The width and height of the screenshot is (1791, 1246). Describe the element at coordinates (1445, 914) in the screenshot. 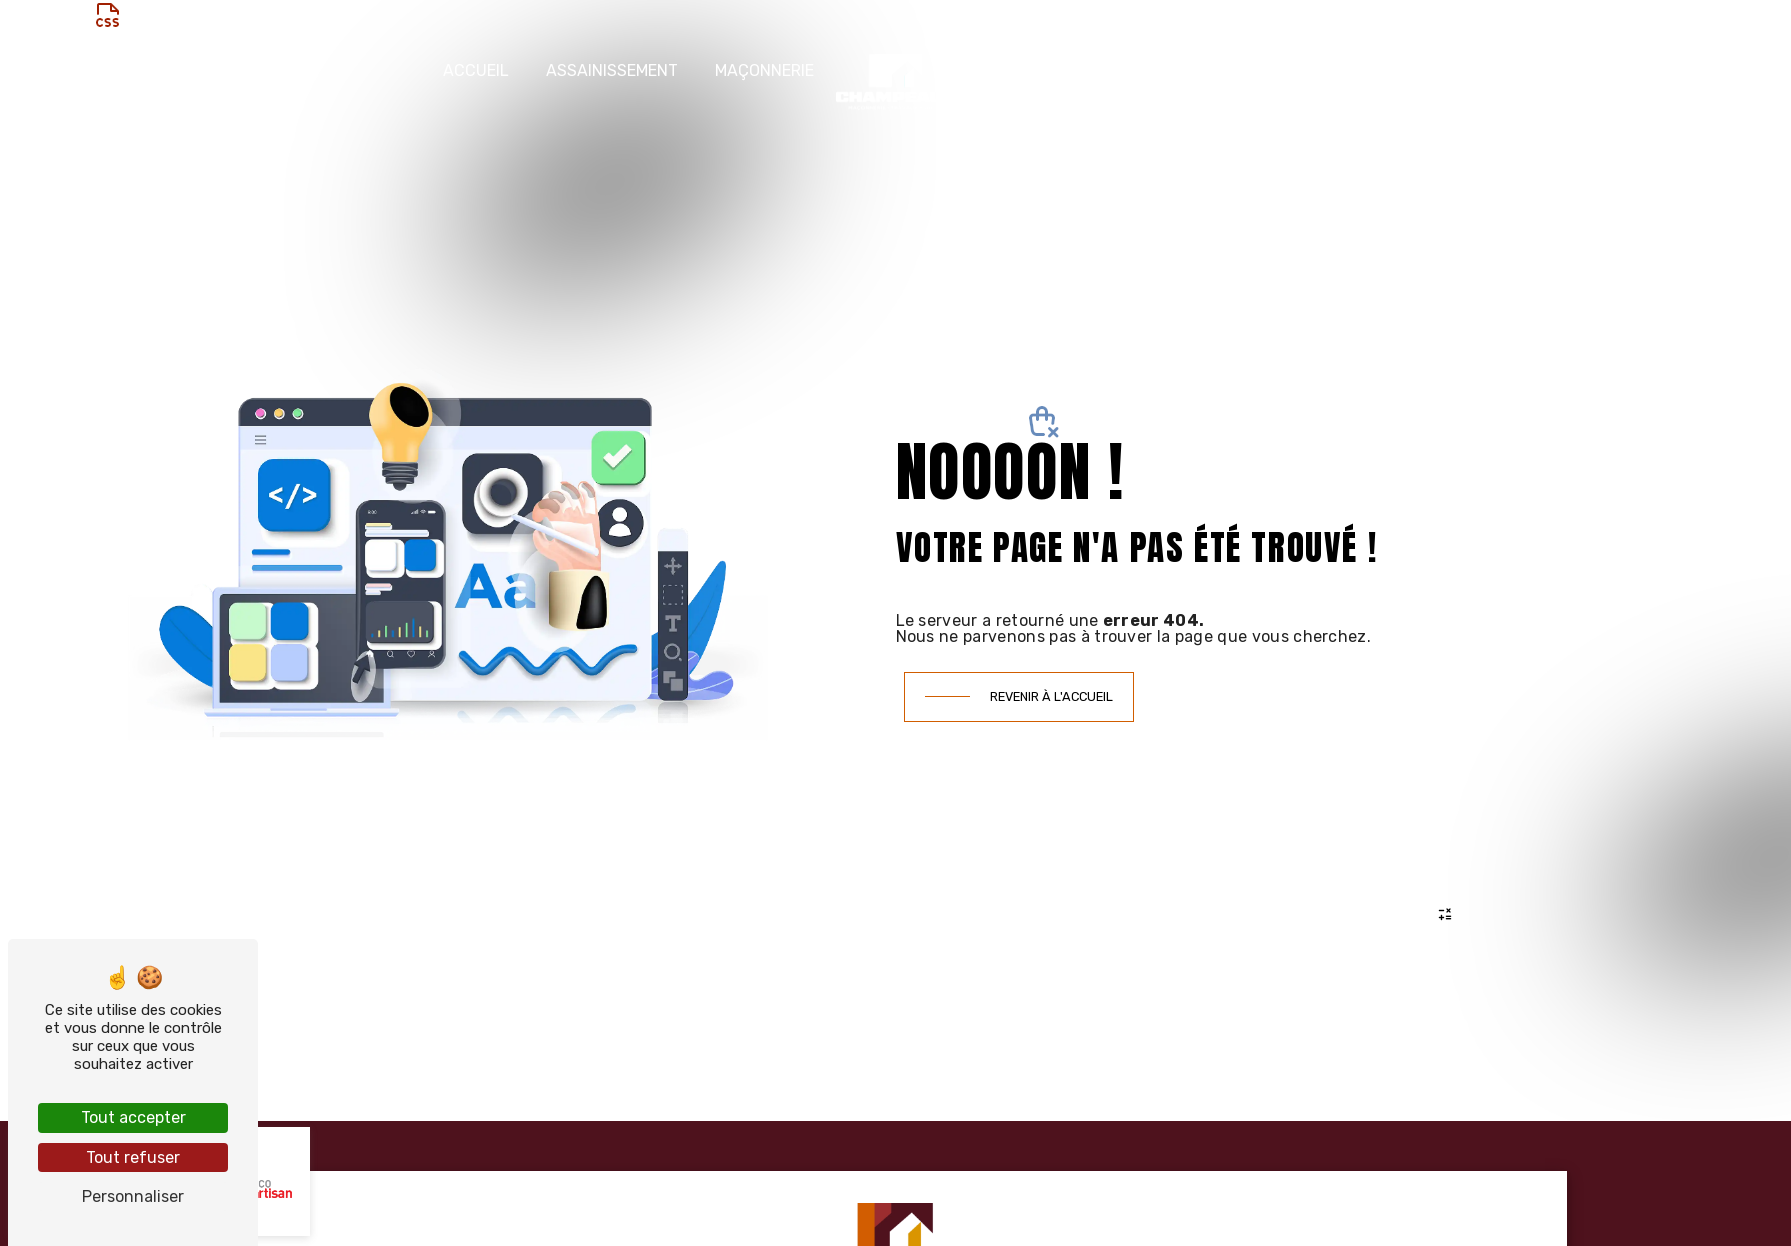

I see `open calculator` at that location.